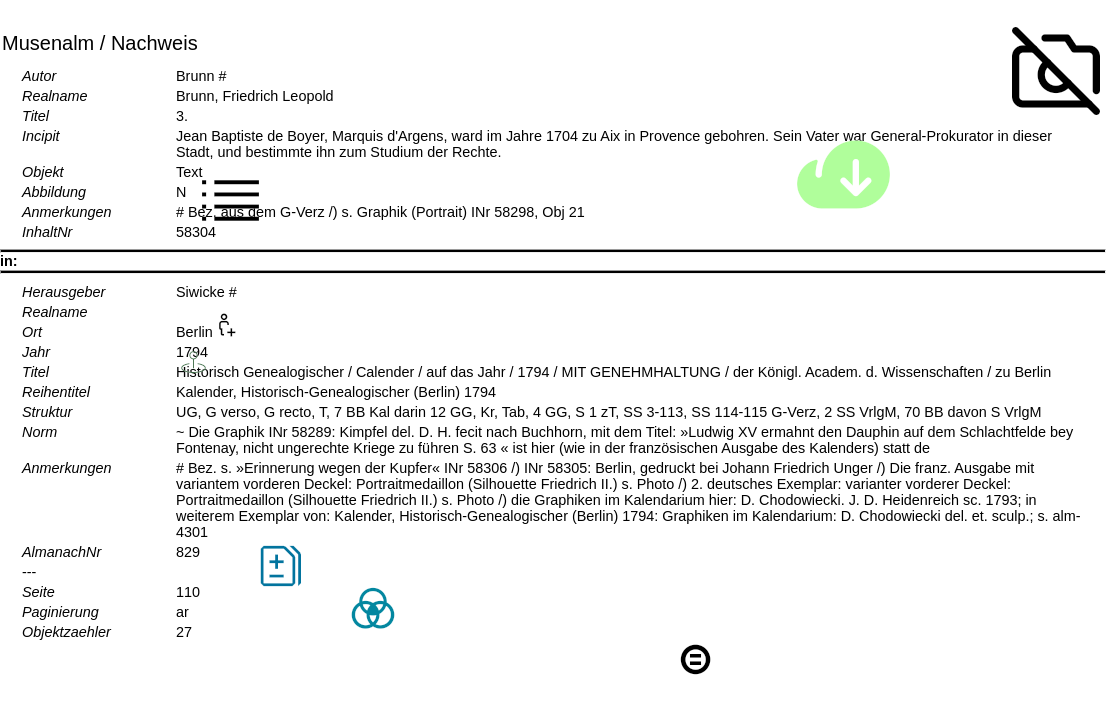 Image resolution: width=1106 pixels, height=720 pixels. Describe the element at coordinates (193, 362) in the screenshot. I see `mark a location on the map` at that location.